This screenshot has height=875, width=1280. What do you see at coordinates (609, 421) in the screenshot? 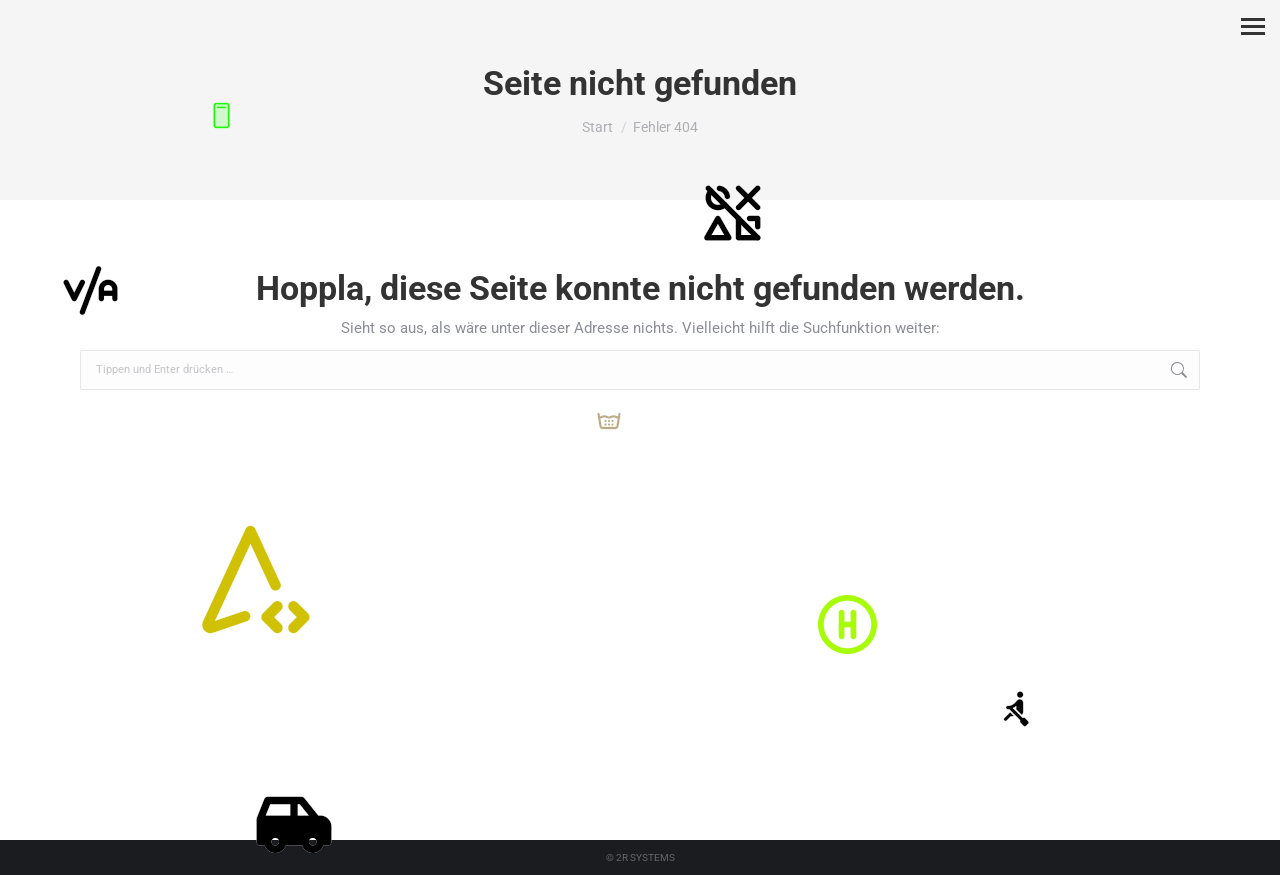
I see `wash at high temperature (6 dots) laundry care symbol` at bounding box center [609, 421].